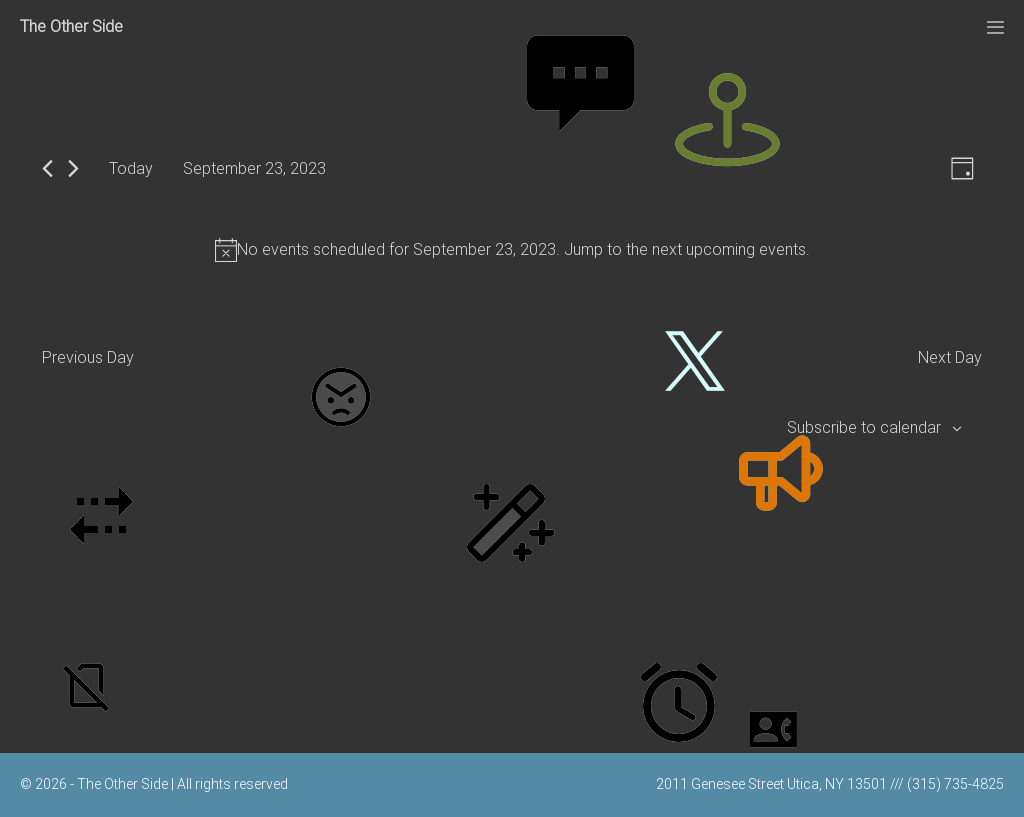 The height and width of the screenshot is (817, 1024). What do you see at coordinates (773, 729) in the screenshot?
I see `call a contact from your address book` at bounding box center [773, 729].